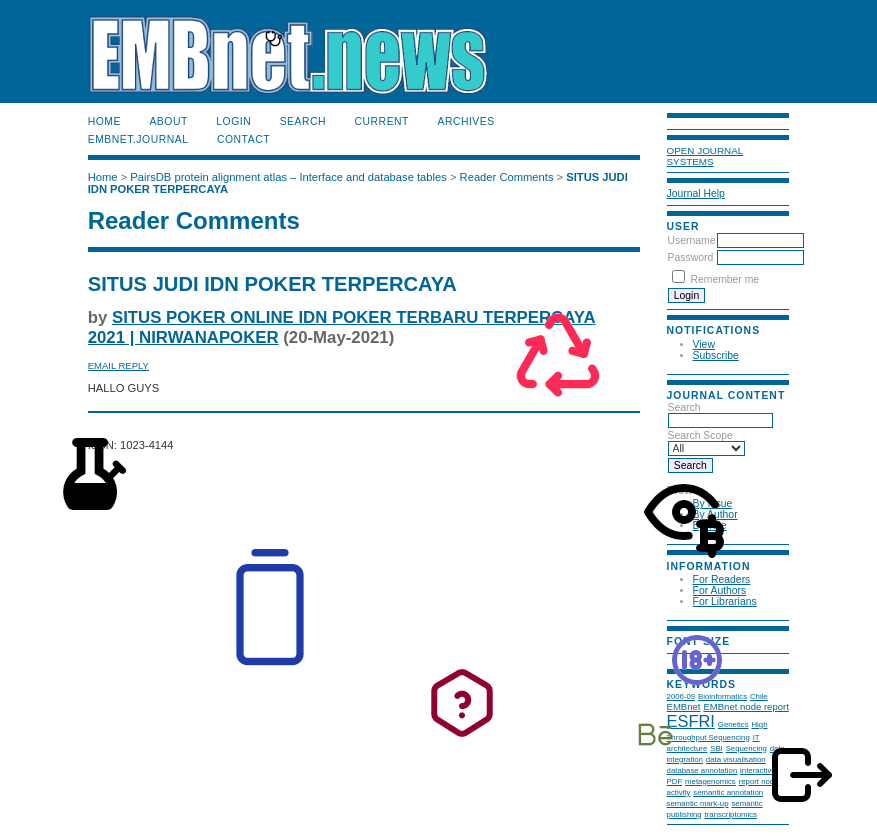 The image size is (877, 840). Describe the element at coordinates (697, 660) in the screenshot. I see `indicates age-restricted content (18+)` at that location.